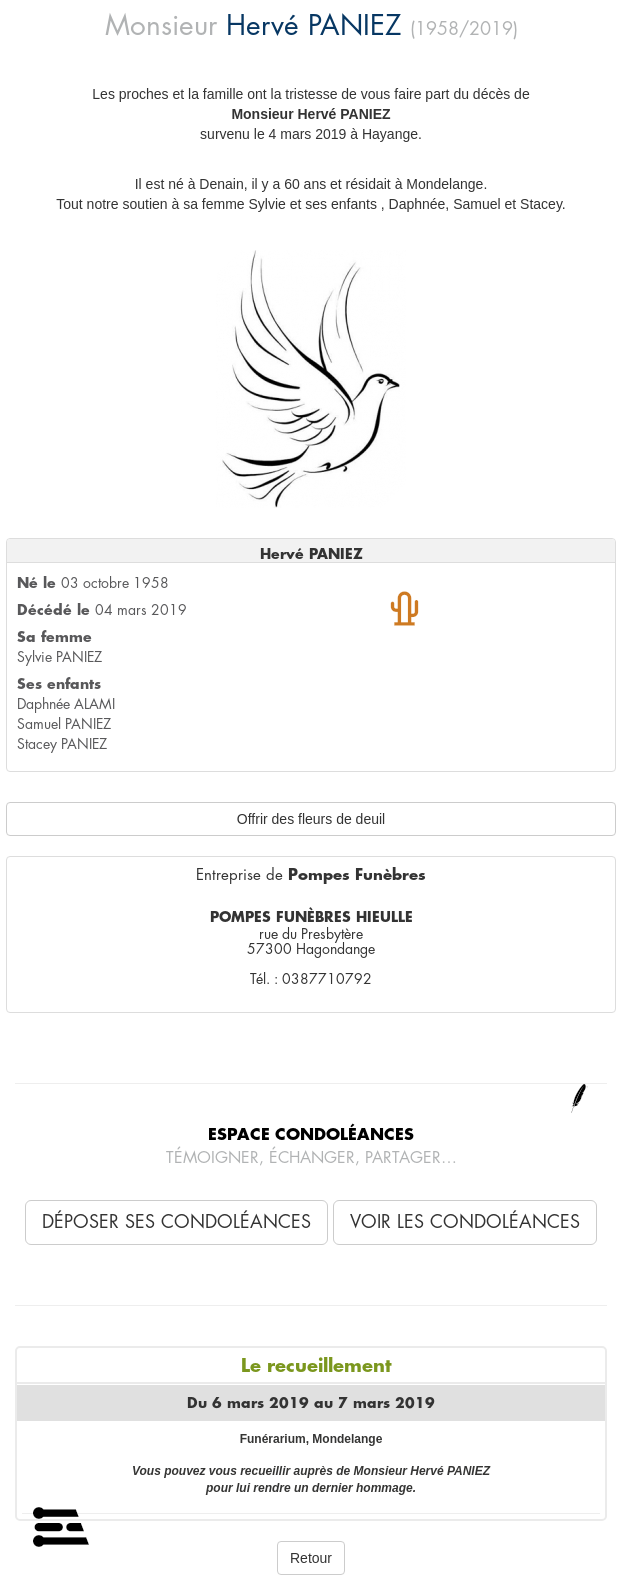  I want to click on apache software foundation logo, so click(579, 1098).